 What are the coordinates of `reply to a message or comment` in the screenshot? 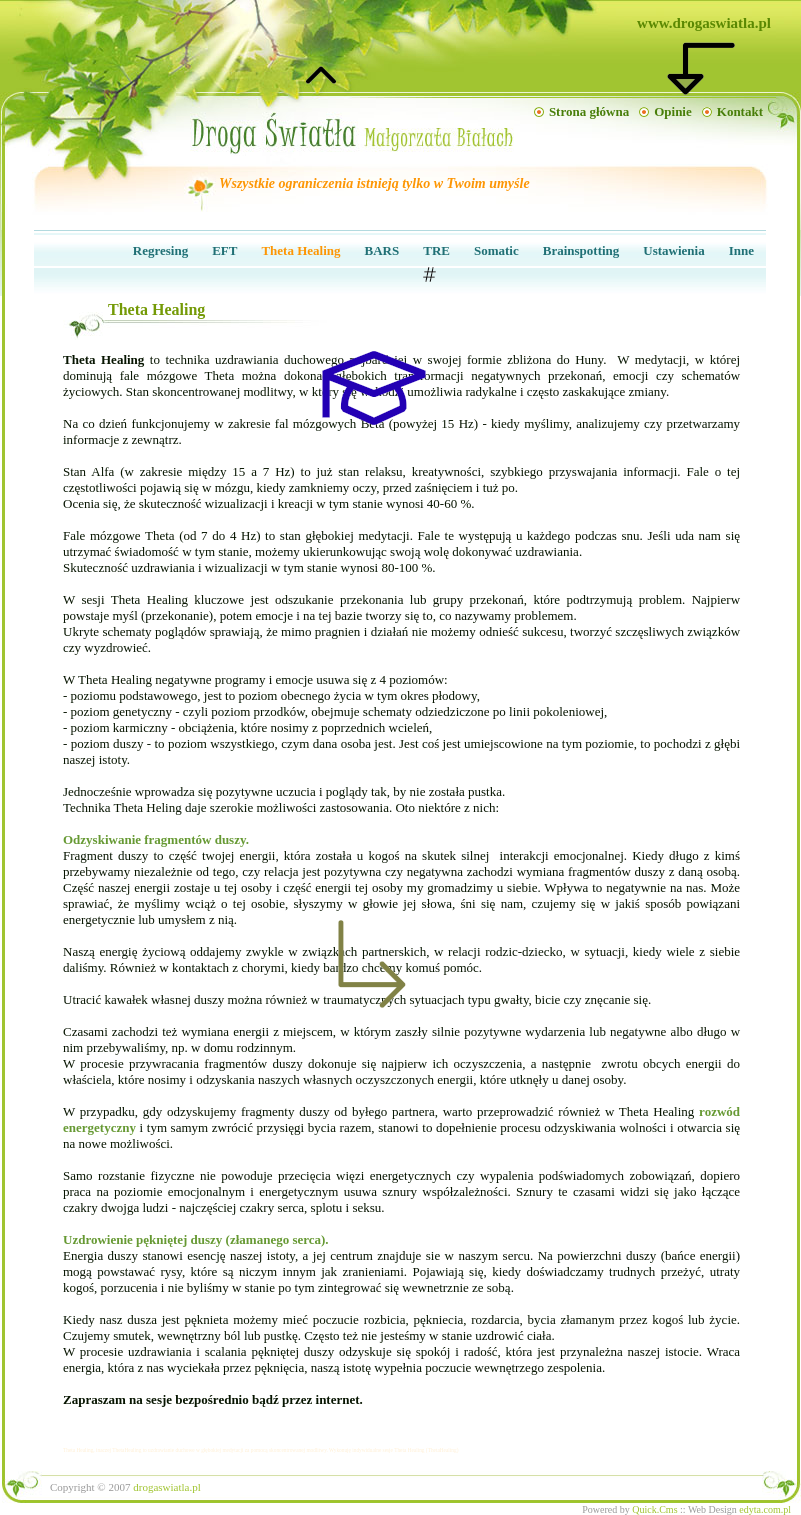 It's located at (365, 964).